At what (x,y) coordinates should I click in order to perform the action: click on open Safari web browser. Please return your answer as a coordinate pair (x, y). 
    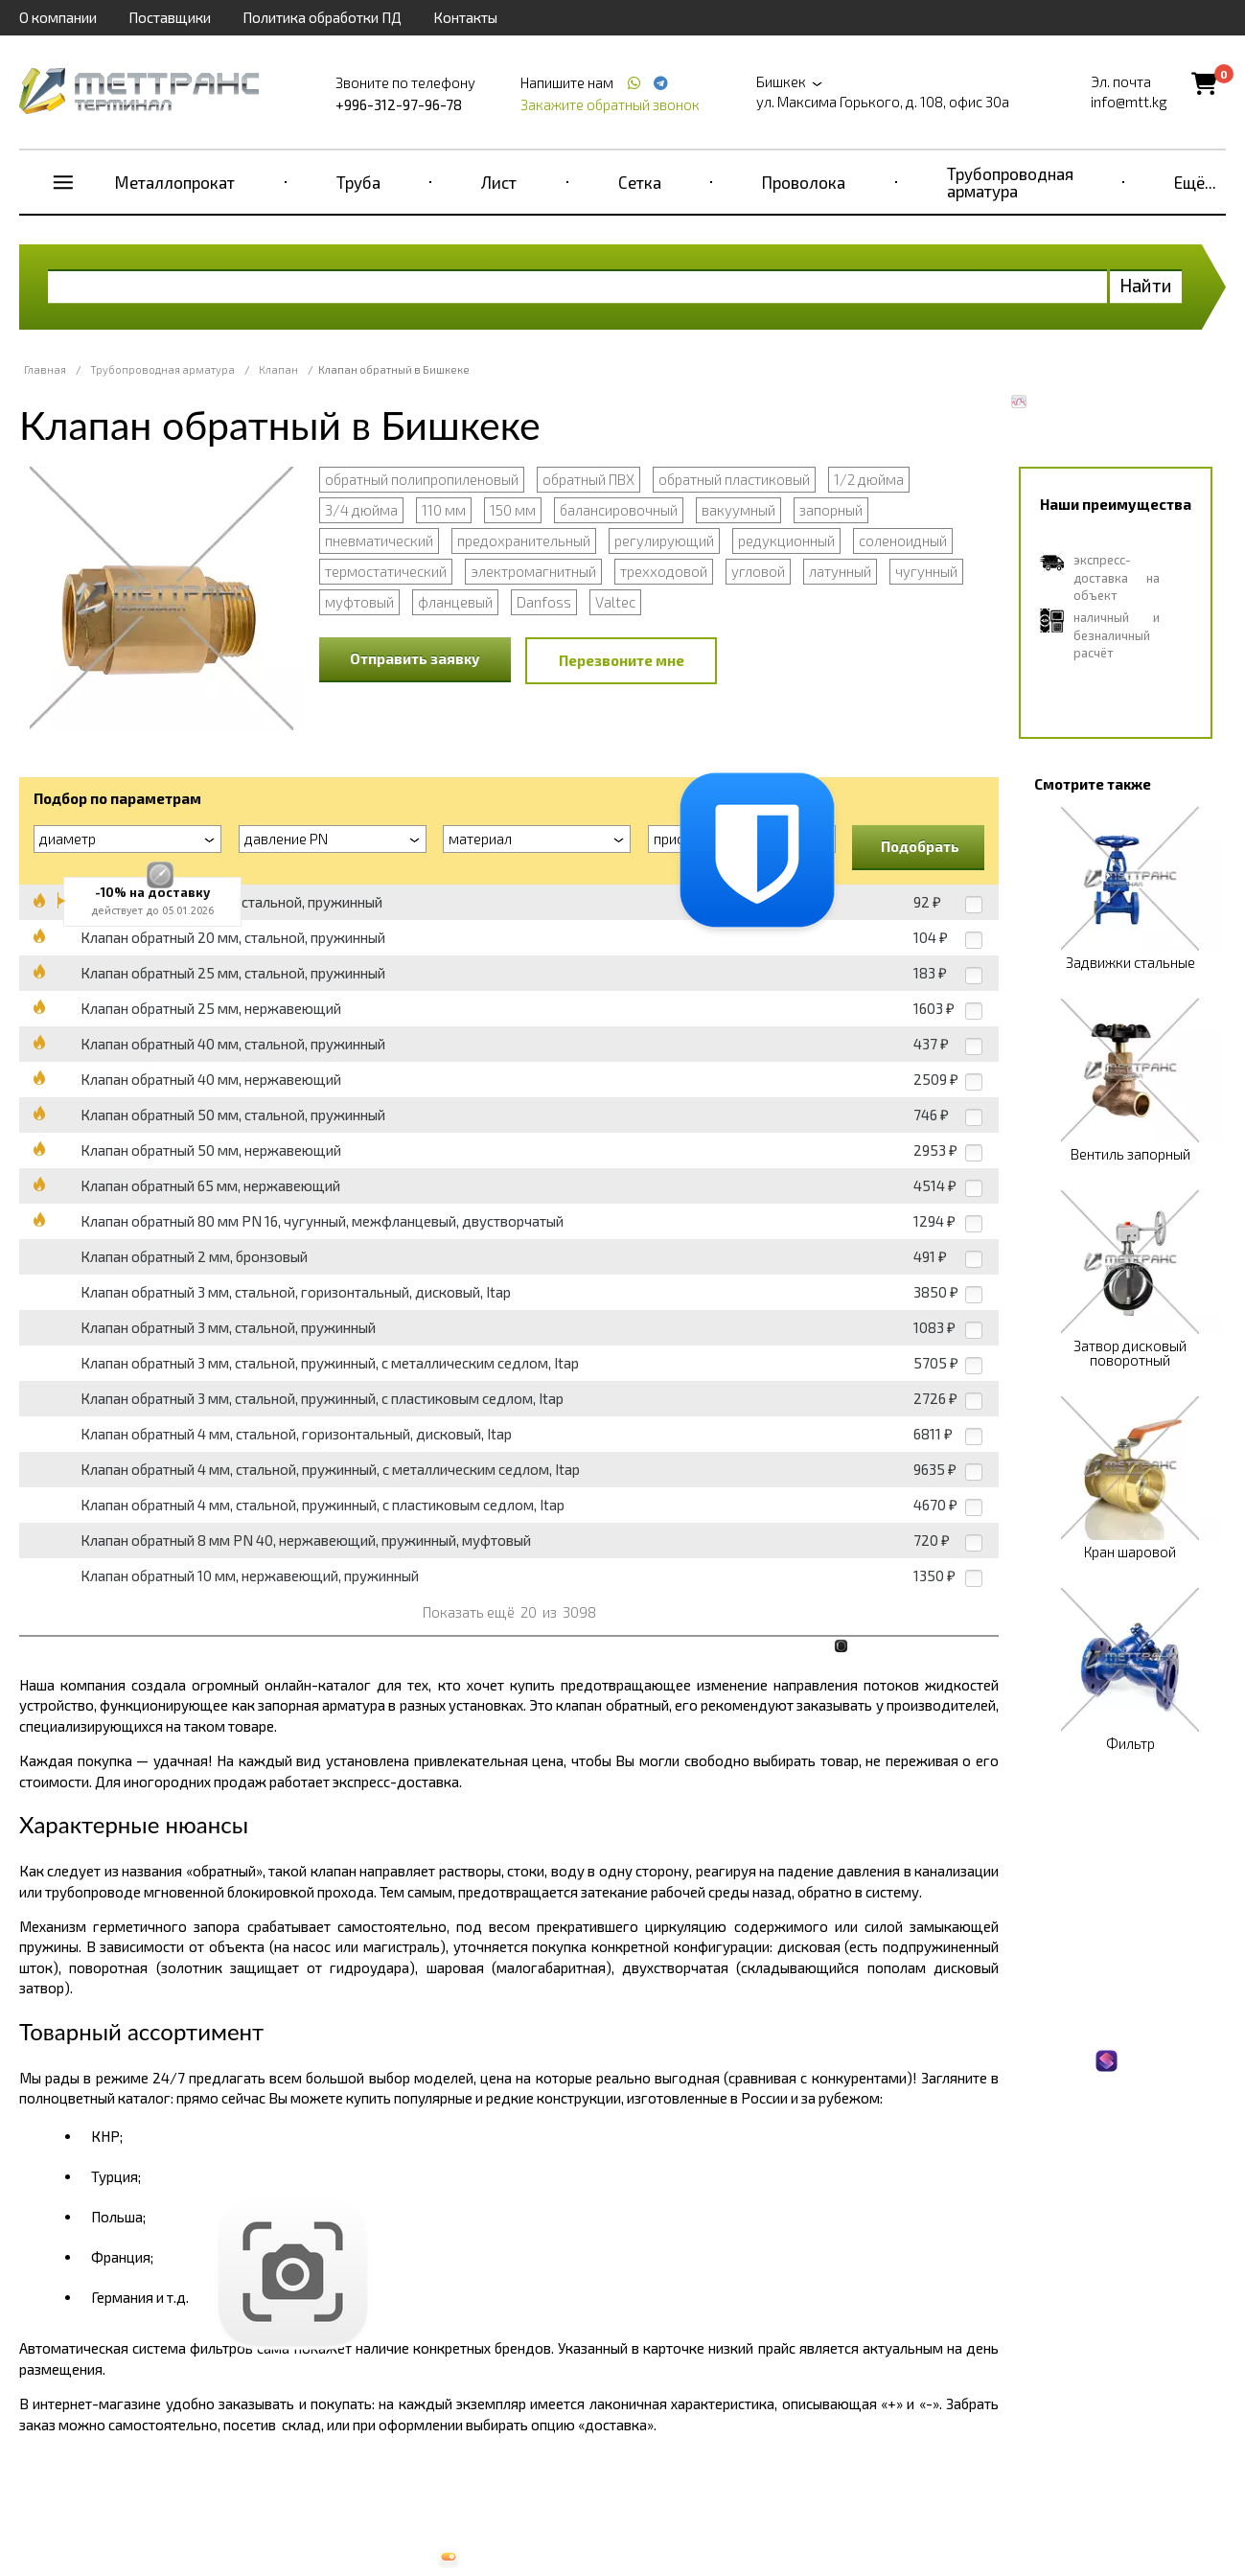
    Looking at the image, I should click on (160, 875).